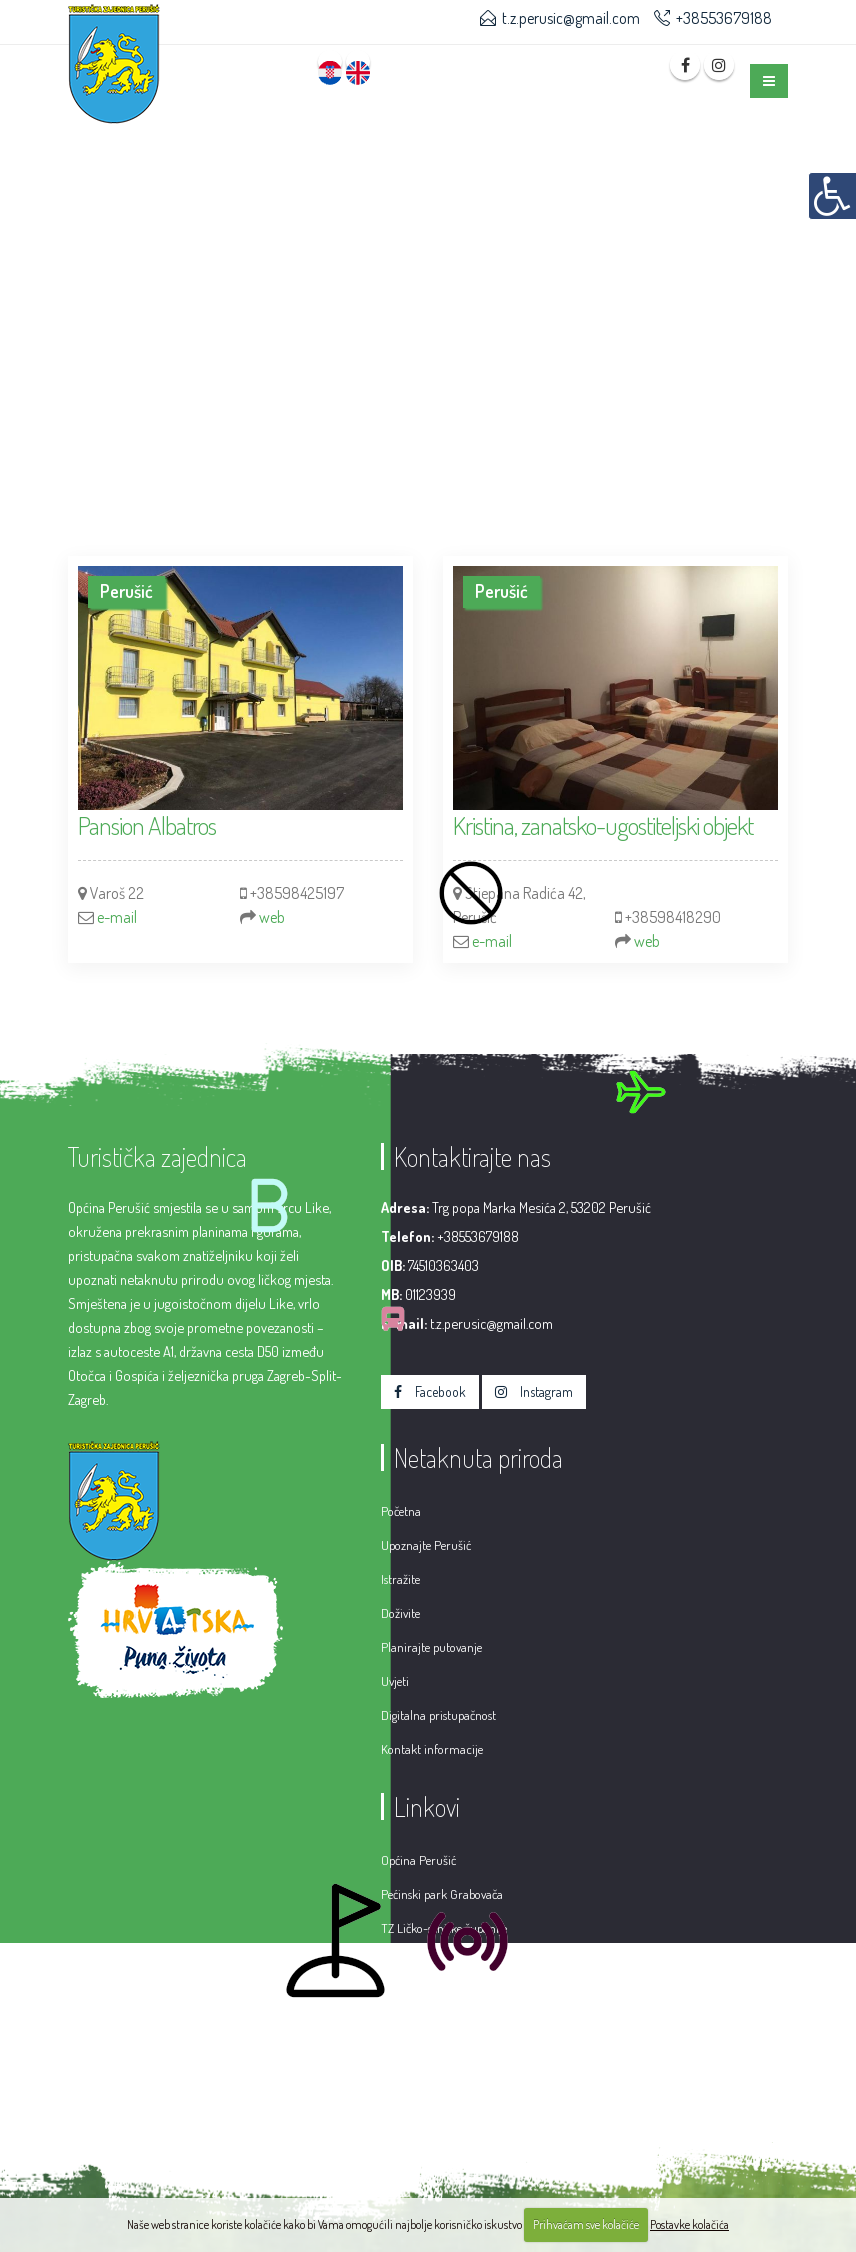 The image size is (856, 2252). I want to click on view delivery or shipping status, so click(393, 1318).